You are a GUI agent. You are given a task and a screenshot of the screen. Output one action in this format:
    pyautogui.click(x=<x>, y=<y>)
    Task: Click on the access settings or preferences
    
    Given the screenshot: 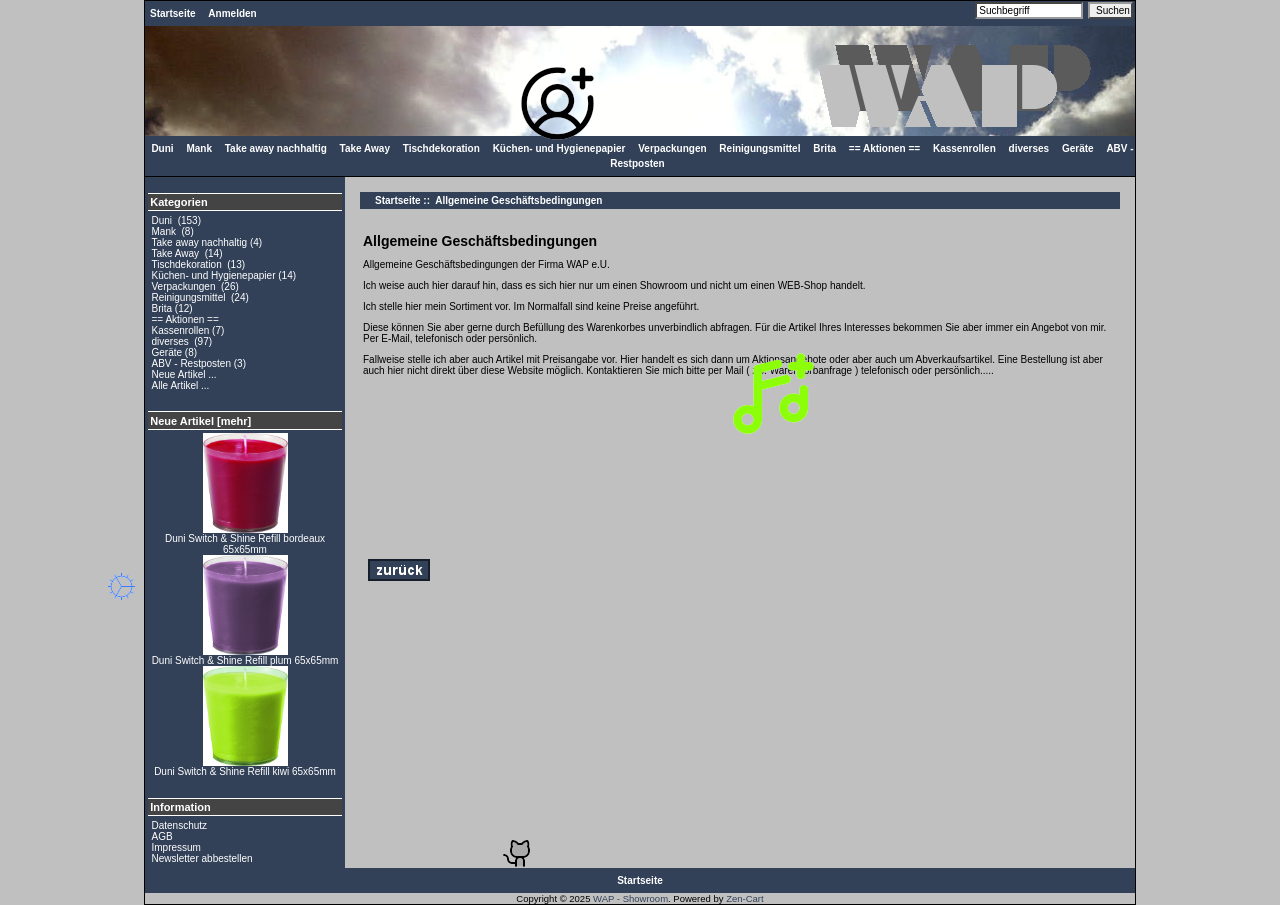 What is the action you would take?
    pyautogui.click(x=121, y=586)
    